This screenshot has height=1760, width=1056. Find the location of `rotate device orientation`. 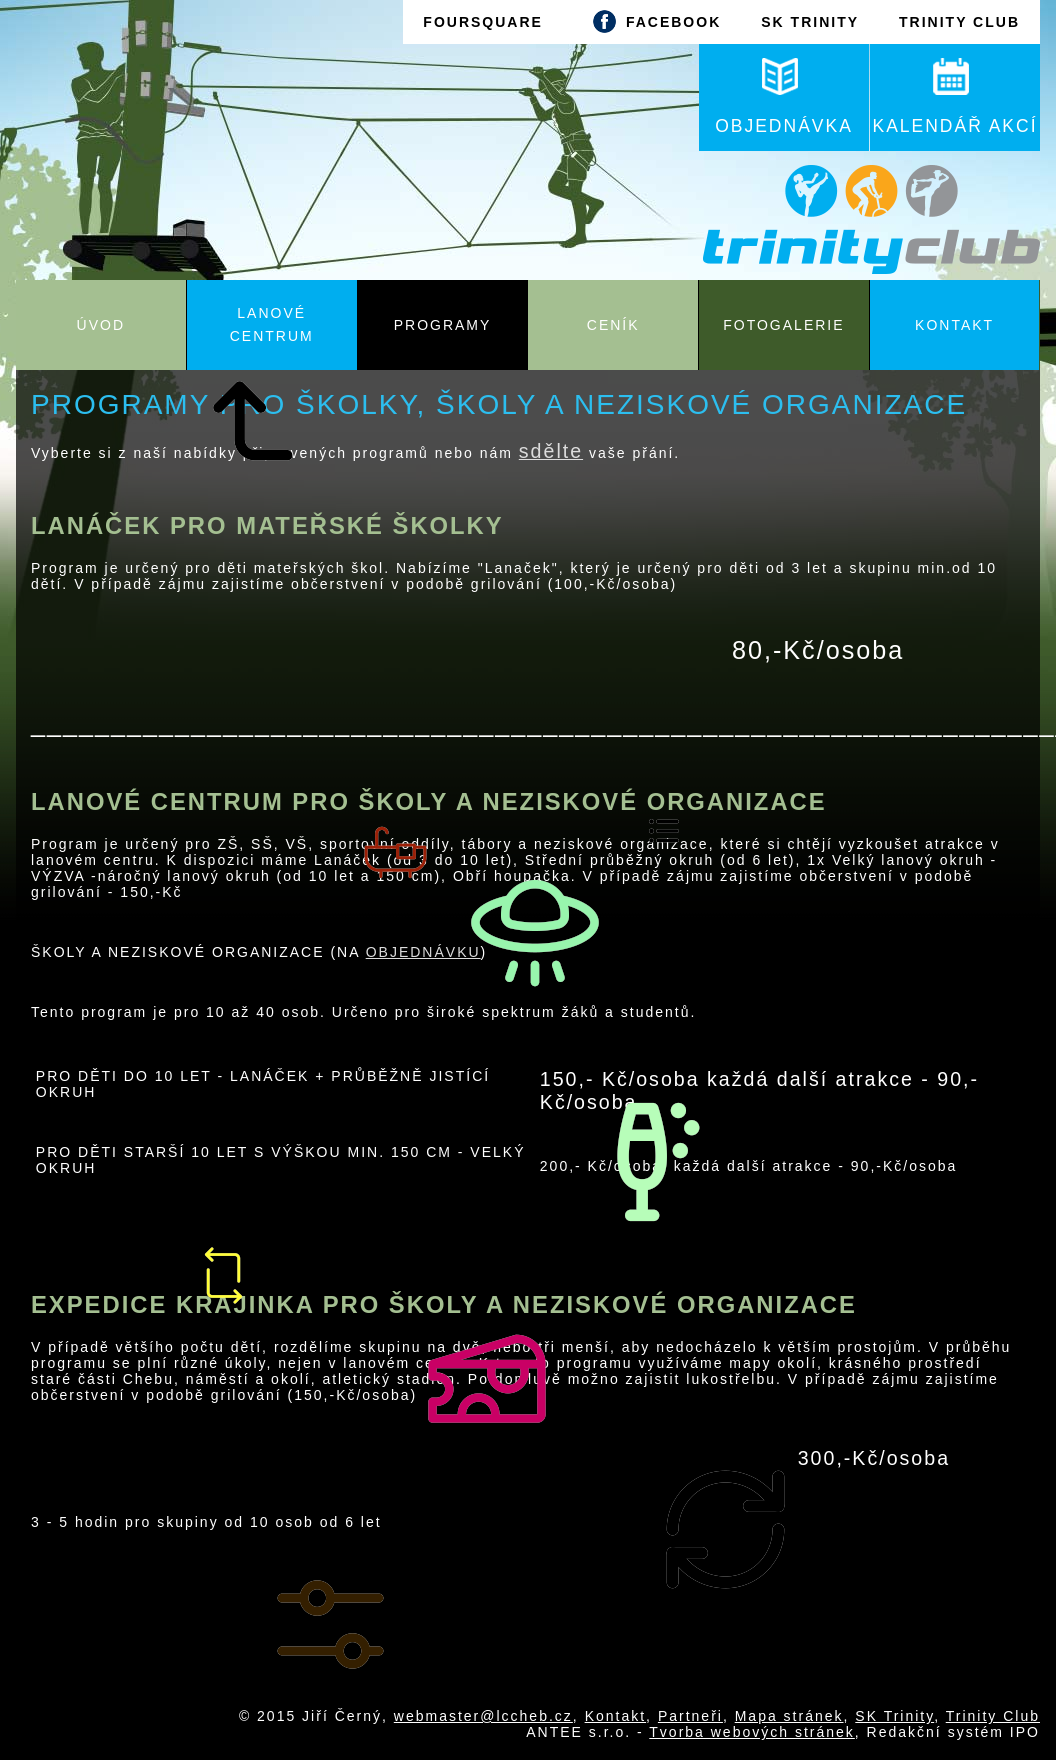

rotate device orientation is located at coordinates (223, 1275).